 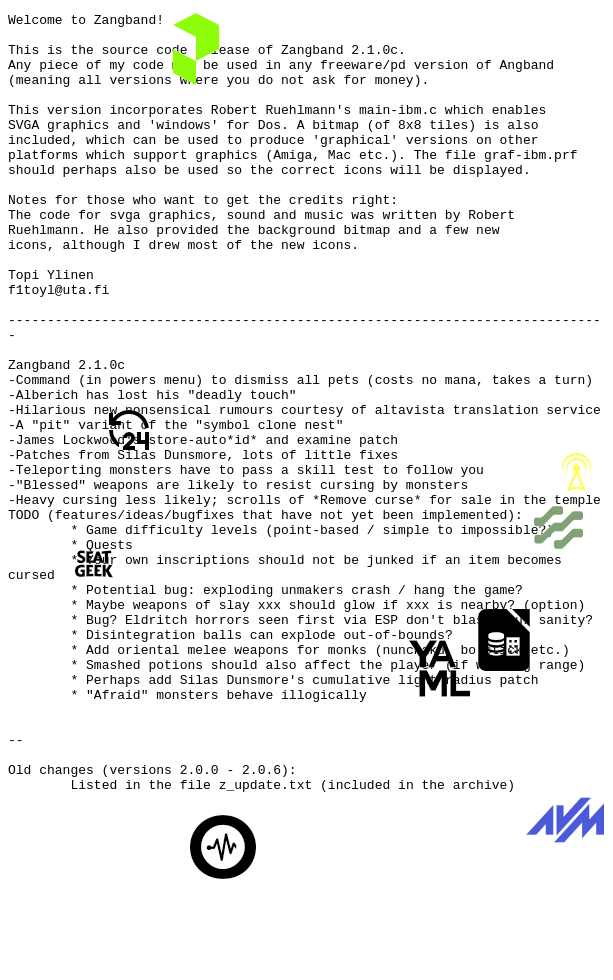 What do you see at coordinates (129, 430) in the screenshot?
I see `indicates 24/7 availability or round-the-clock service` at bounding box center [129, 430].